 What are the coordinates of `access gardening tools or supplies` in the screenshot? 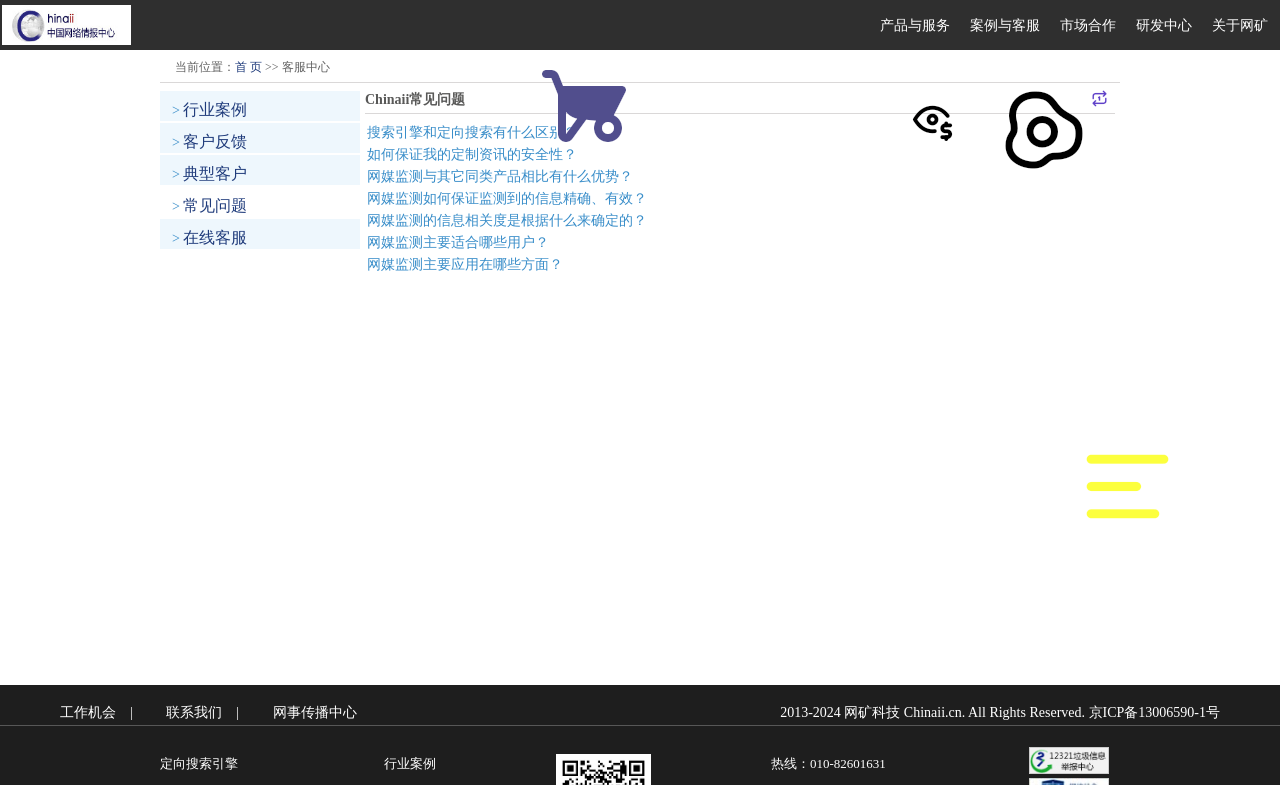 It's located at (586, 106).